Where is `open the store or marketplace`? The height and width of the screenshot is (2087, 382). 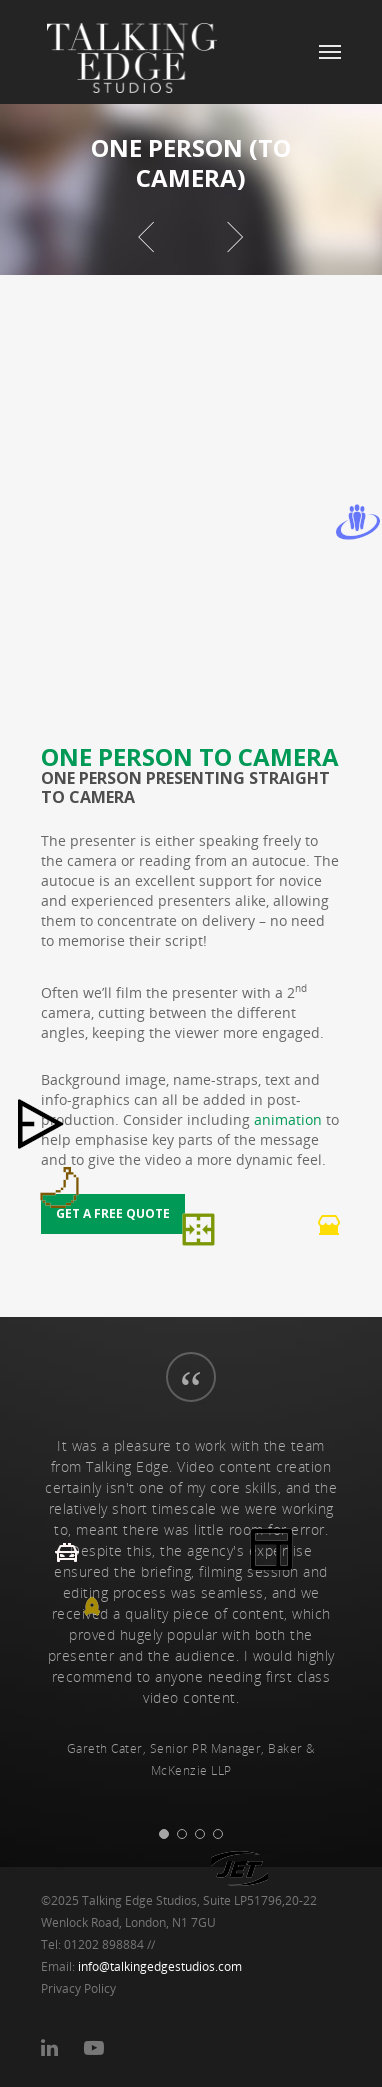 open the store or marketplace is located at coordinates (329, 1225).